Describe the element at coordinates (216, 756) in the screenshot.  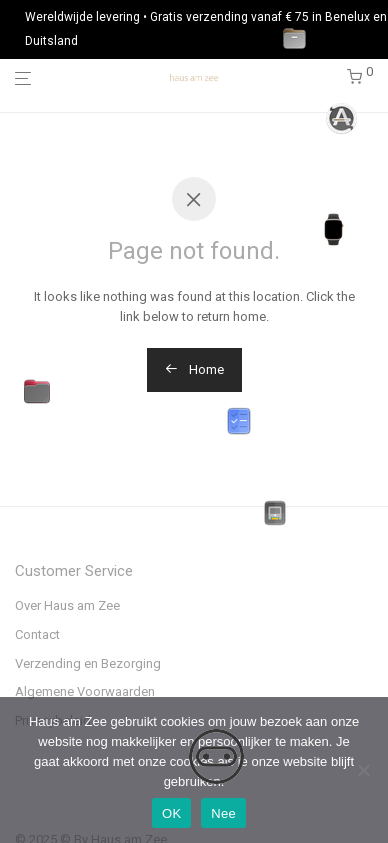
I see `launch the GNOME Robots game` at that location.